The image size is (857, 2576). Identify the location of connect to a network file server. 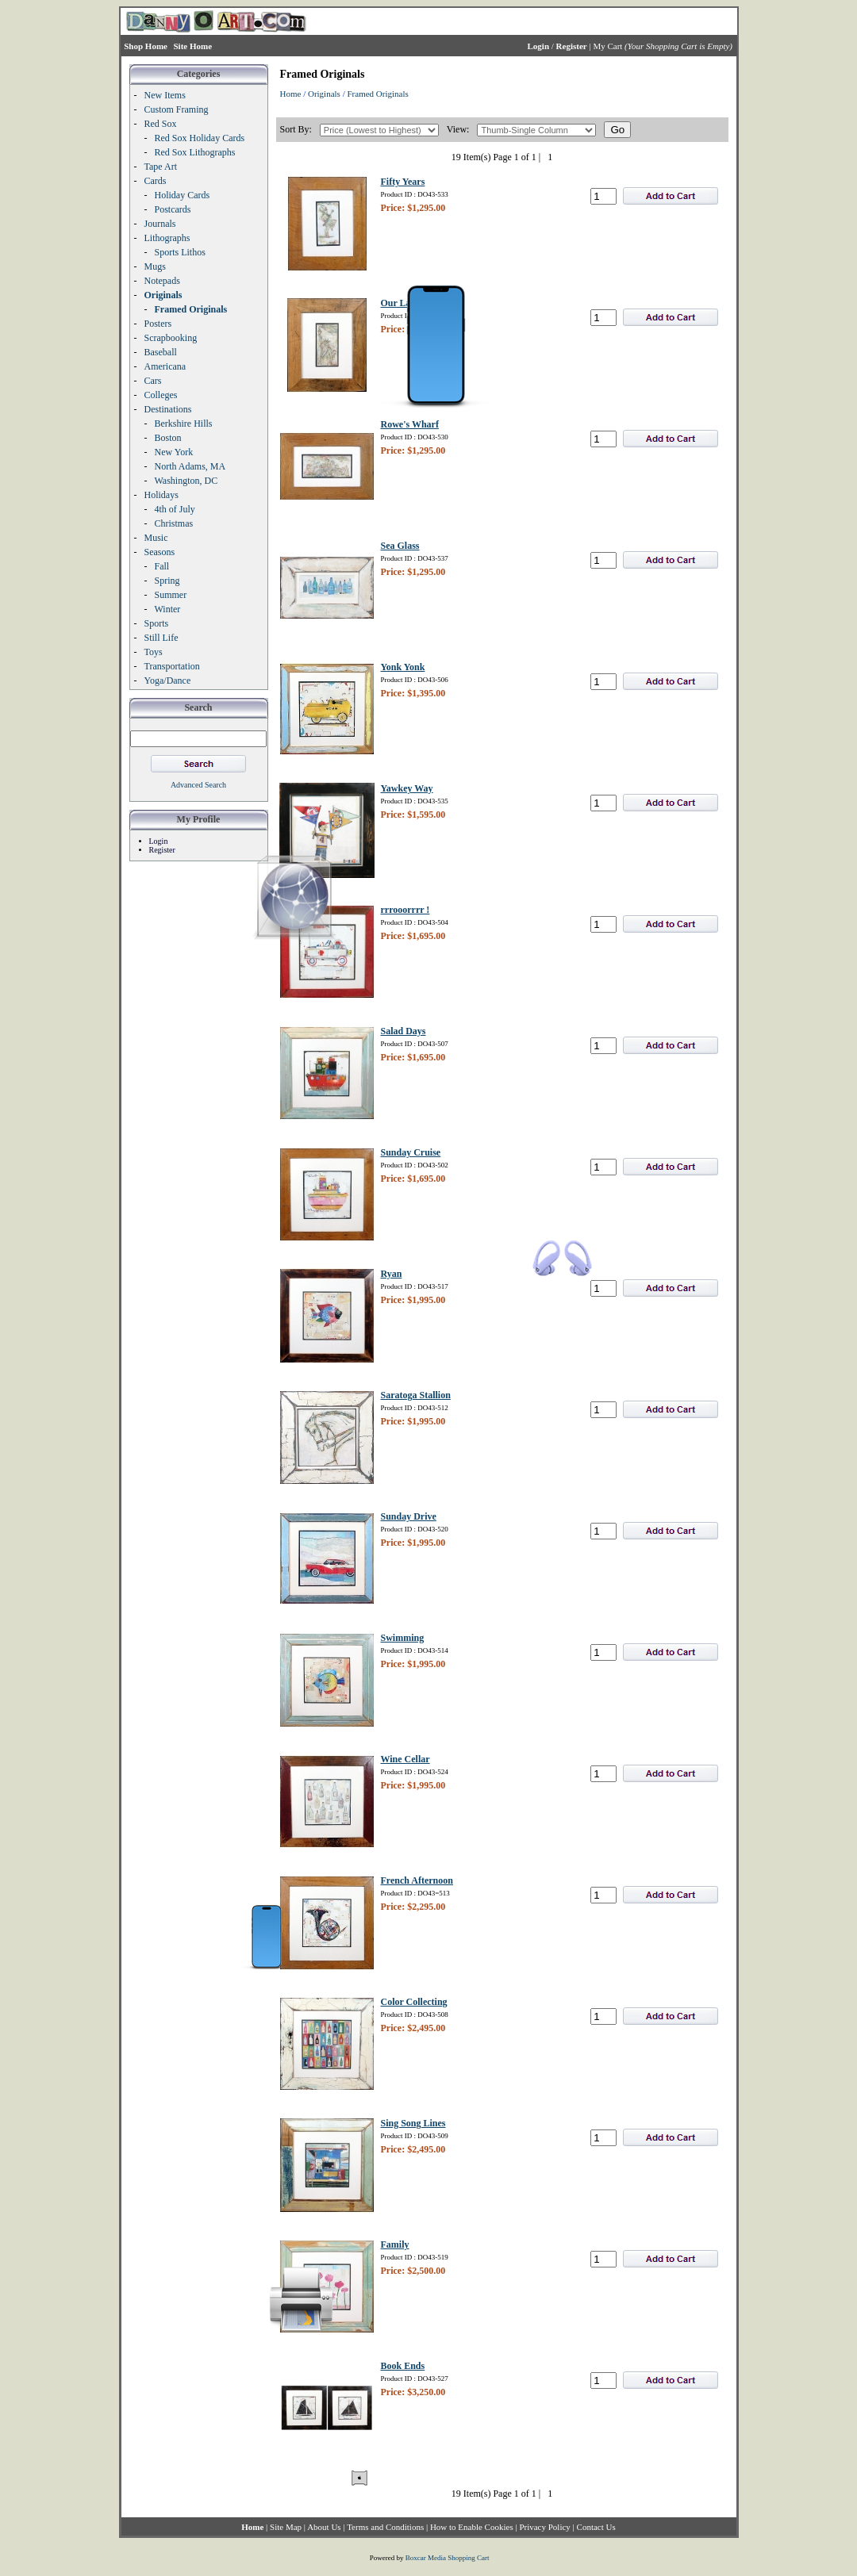
(294, 897).